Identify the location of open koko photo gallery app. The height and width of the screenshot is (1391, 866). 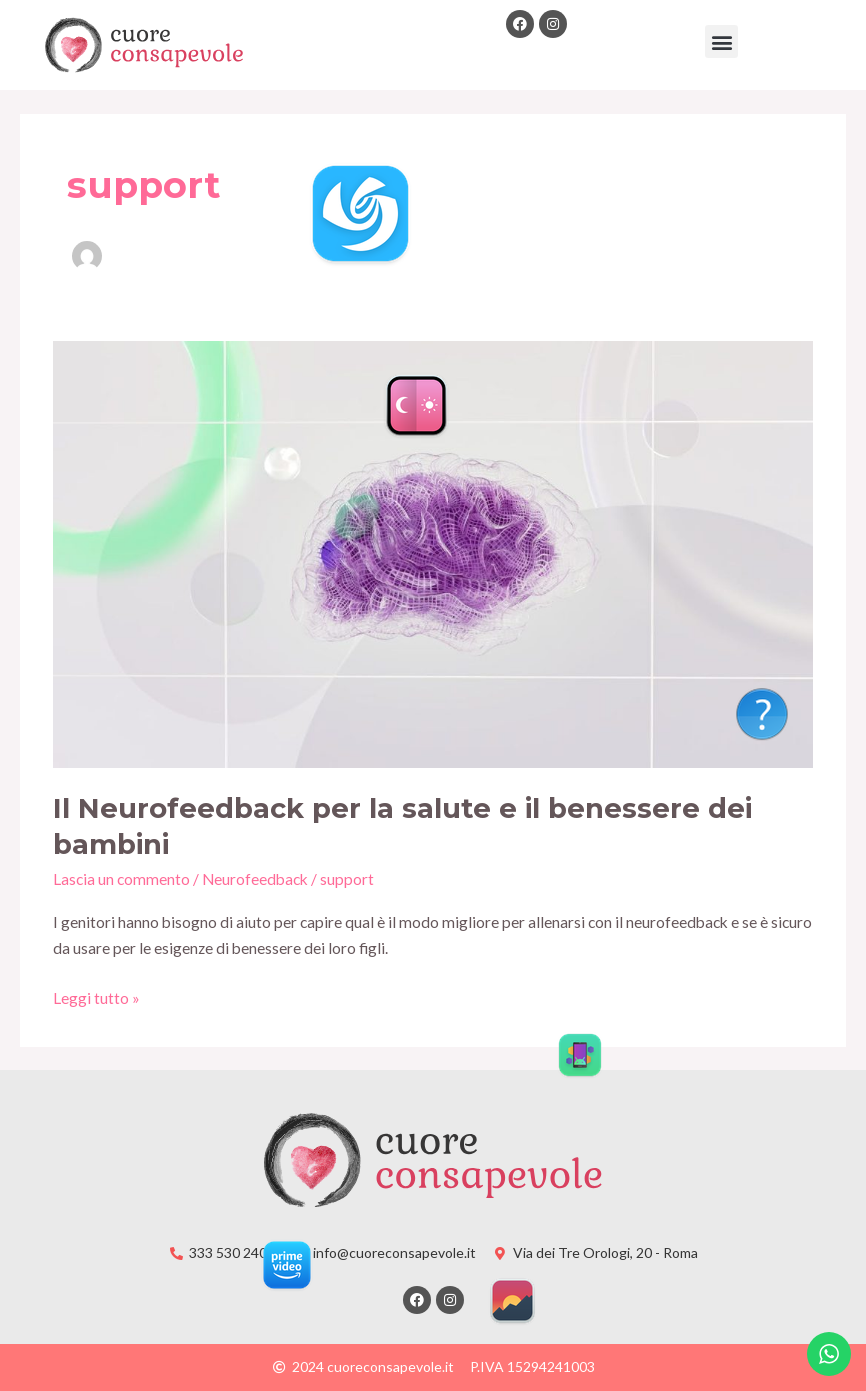
(512, 1300).